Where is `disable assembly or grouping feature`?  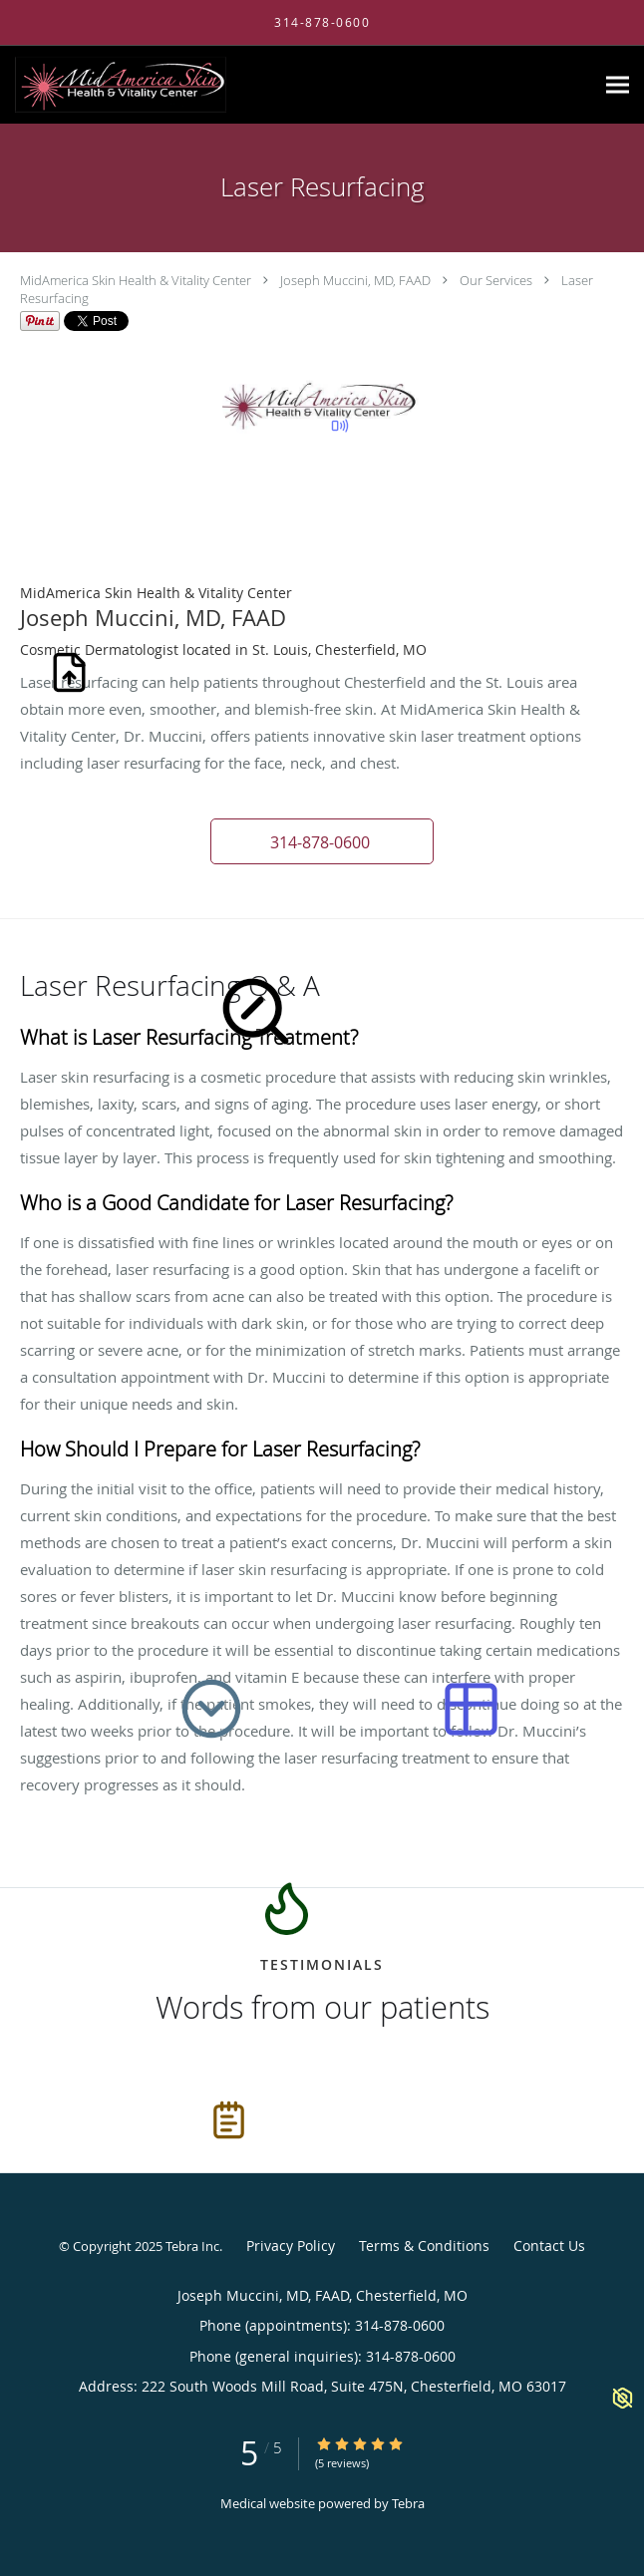
disable assembly or grouping feature is located at coordinates (622, 2398).